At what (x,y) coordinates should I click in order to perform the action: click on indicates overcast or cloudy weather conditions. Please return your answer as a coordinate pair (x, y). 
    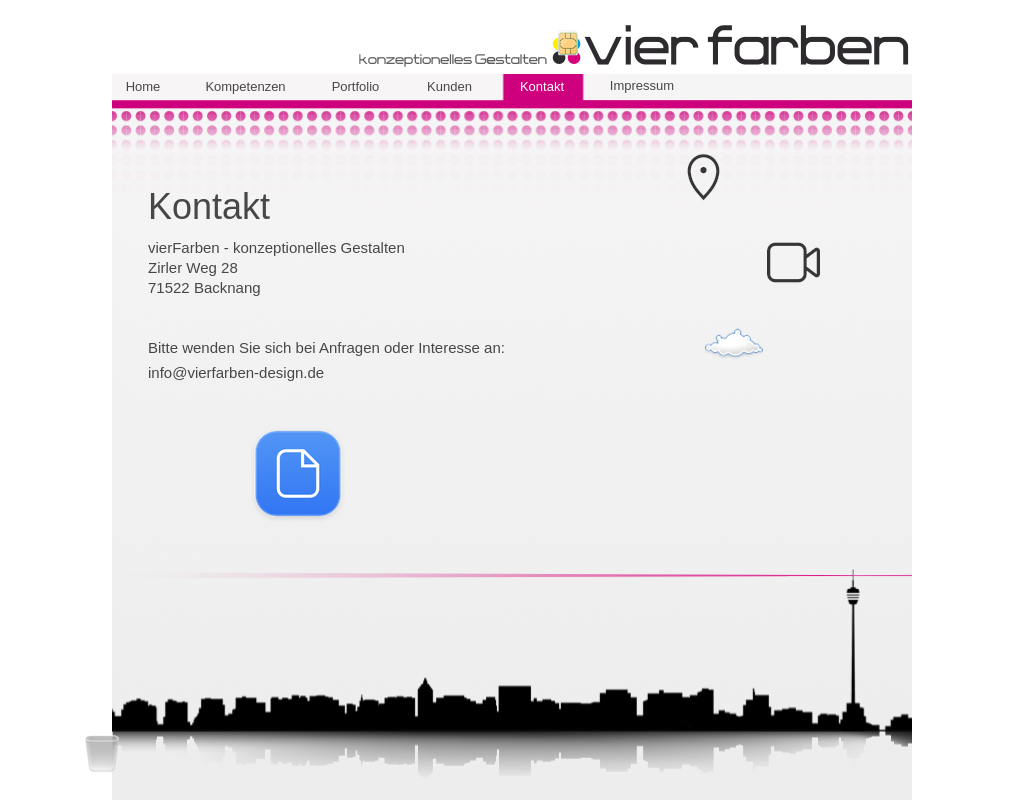
    Looking at the image, I should click on (734, 347).